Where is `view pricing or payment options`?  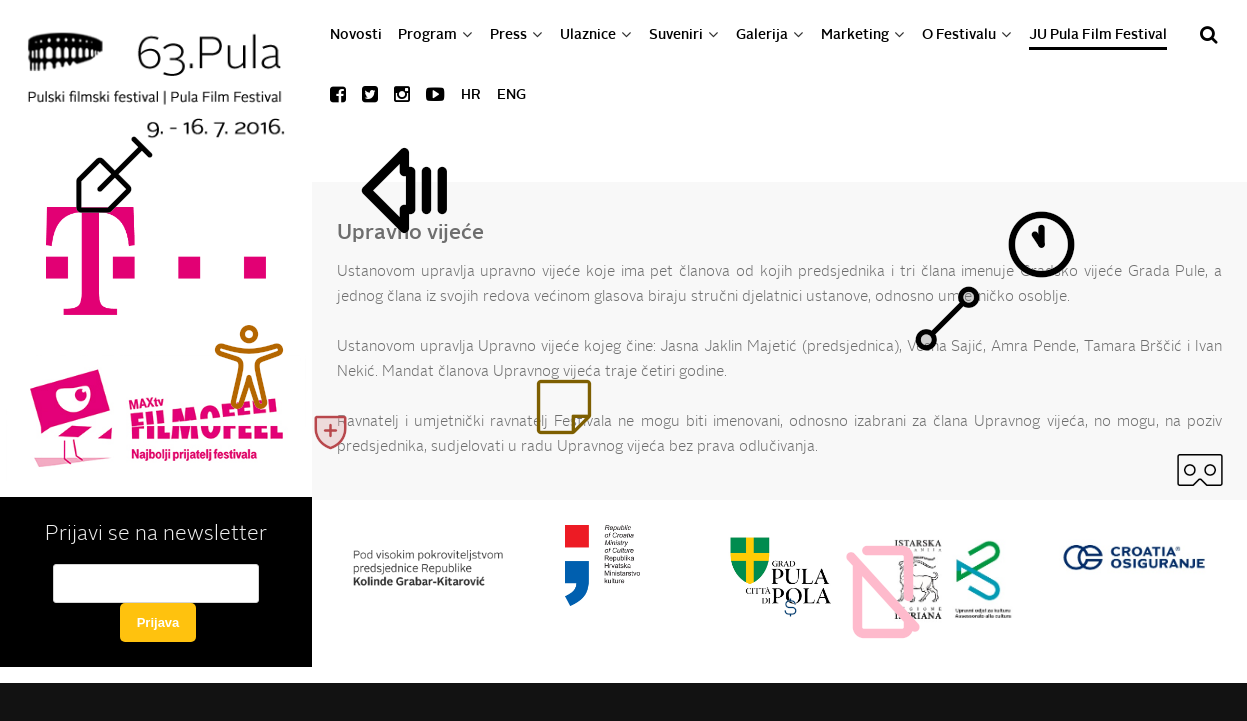 view pricing or payment options is located at coordinates (790, 607).